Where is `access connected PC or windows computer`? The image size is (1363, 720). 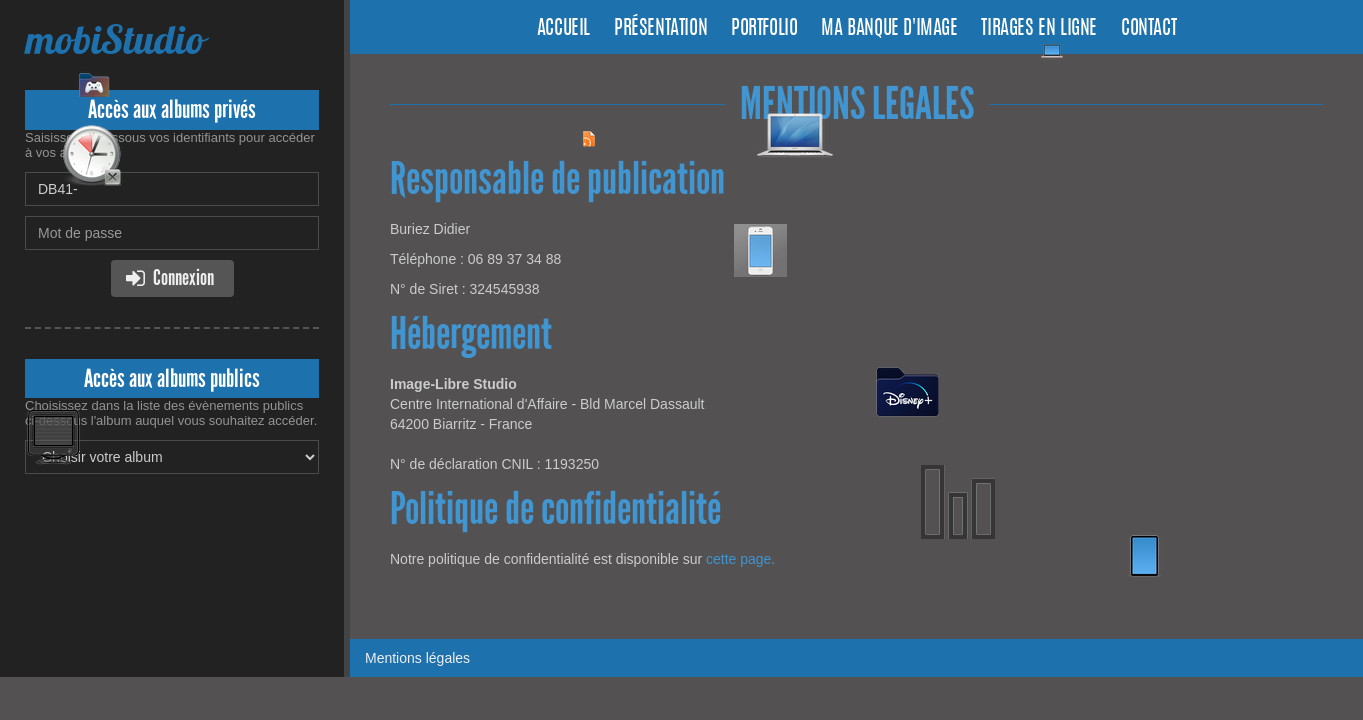 access connected PC or windows computer is located at coordinates (53, 436).